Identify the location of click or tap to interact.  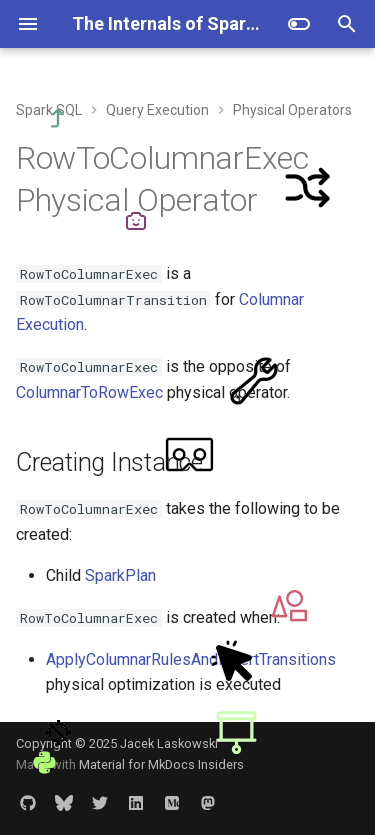
(234, 663).